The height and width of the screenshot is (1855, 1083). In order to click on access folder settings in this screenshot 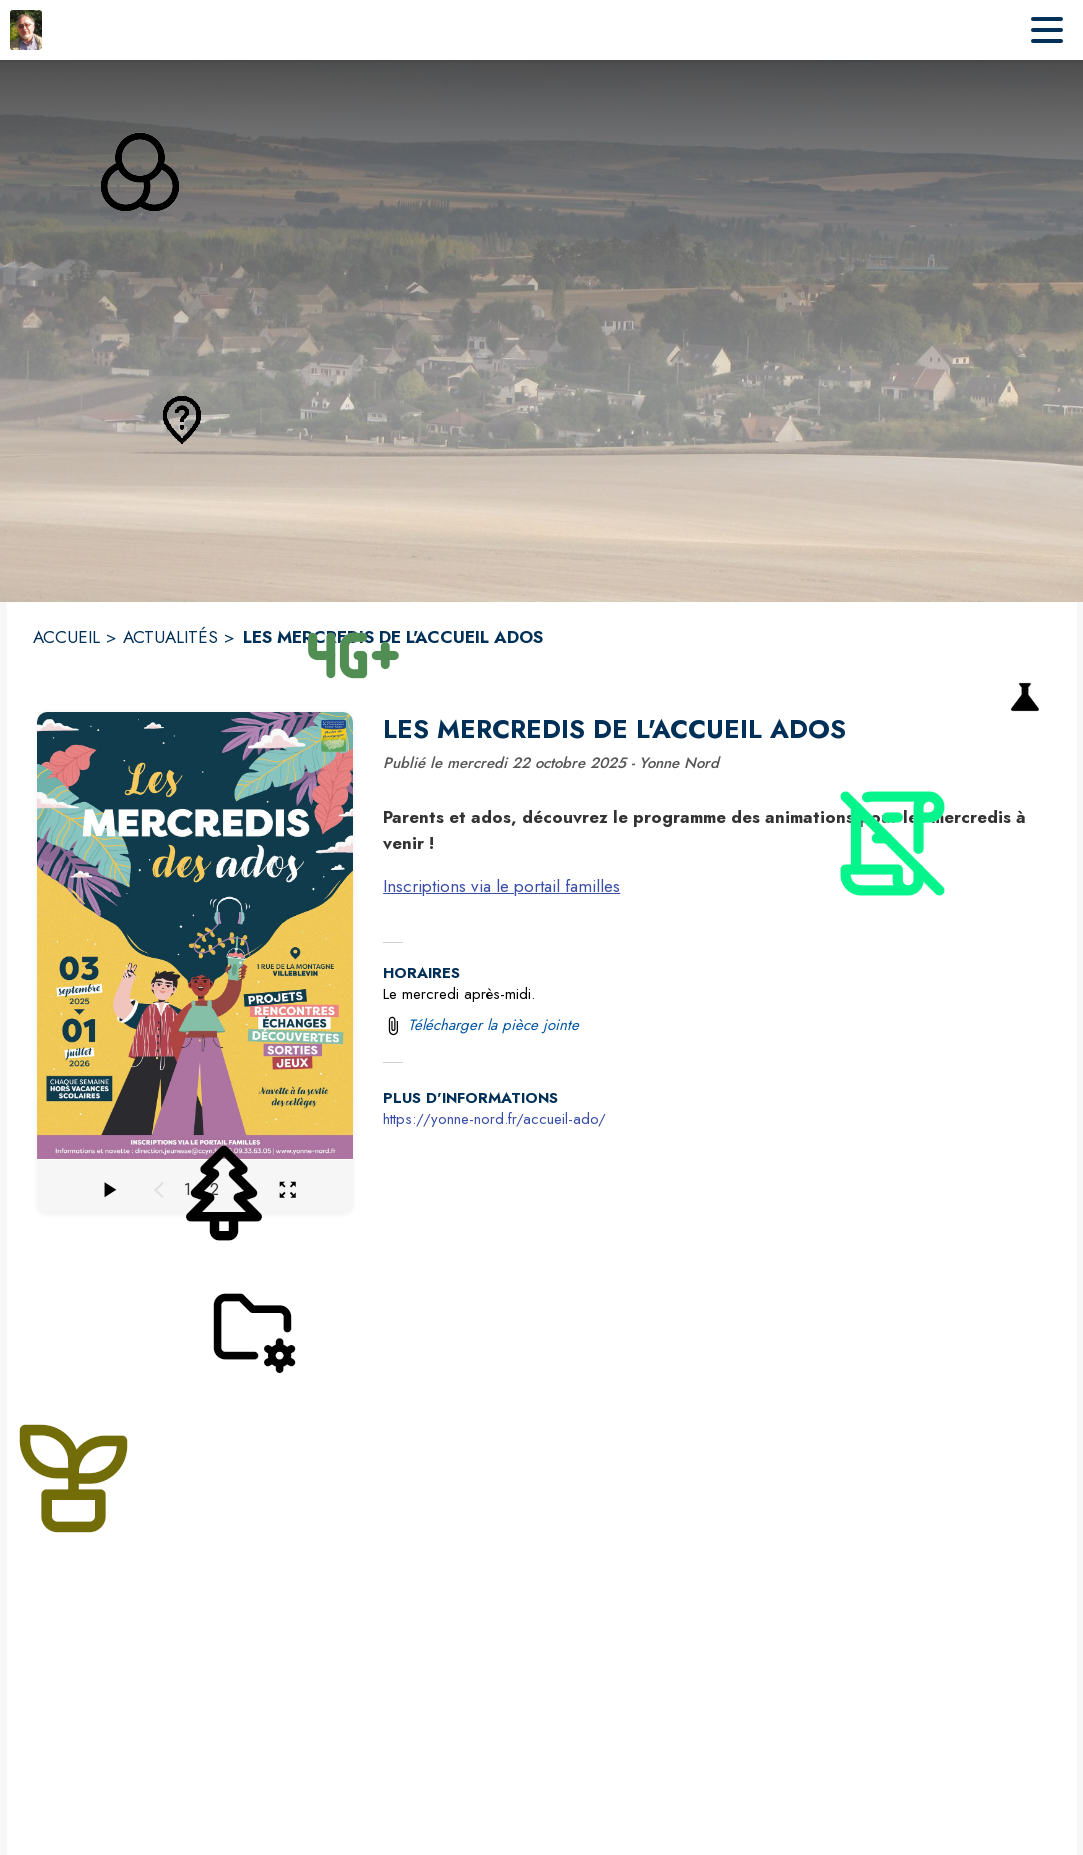, I will do `click(252, 1328)`.